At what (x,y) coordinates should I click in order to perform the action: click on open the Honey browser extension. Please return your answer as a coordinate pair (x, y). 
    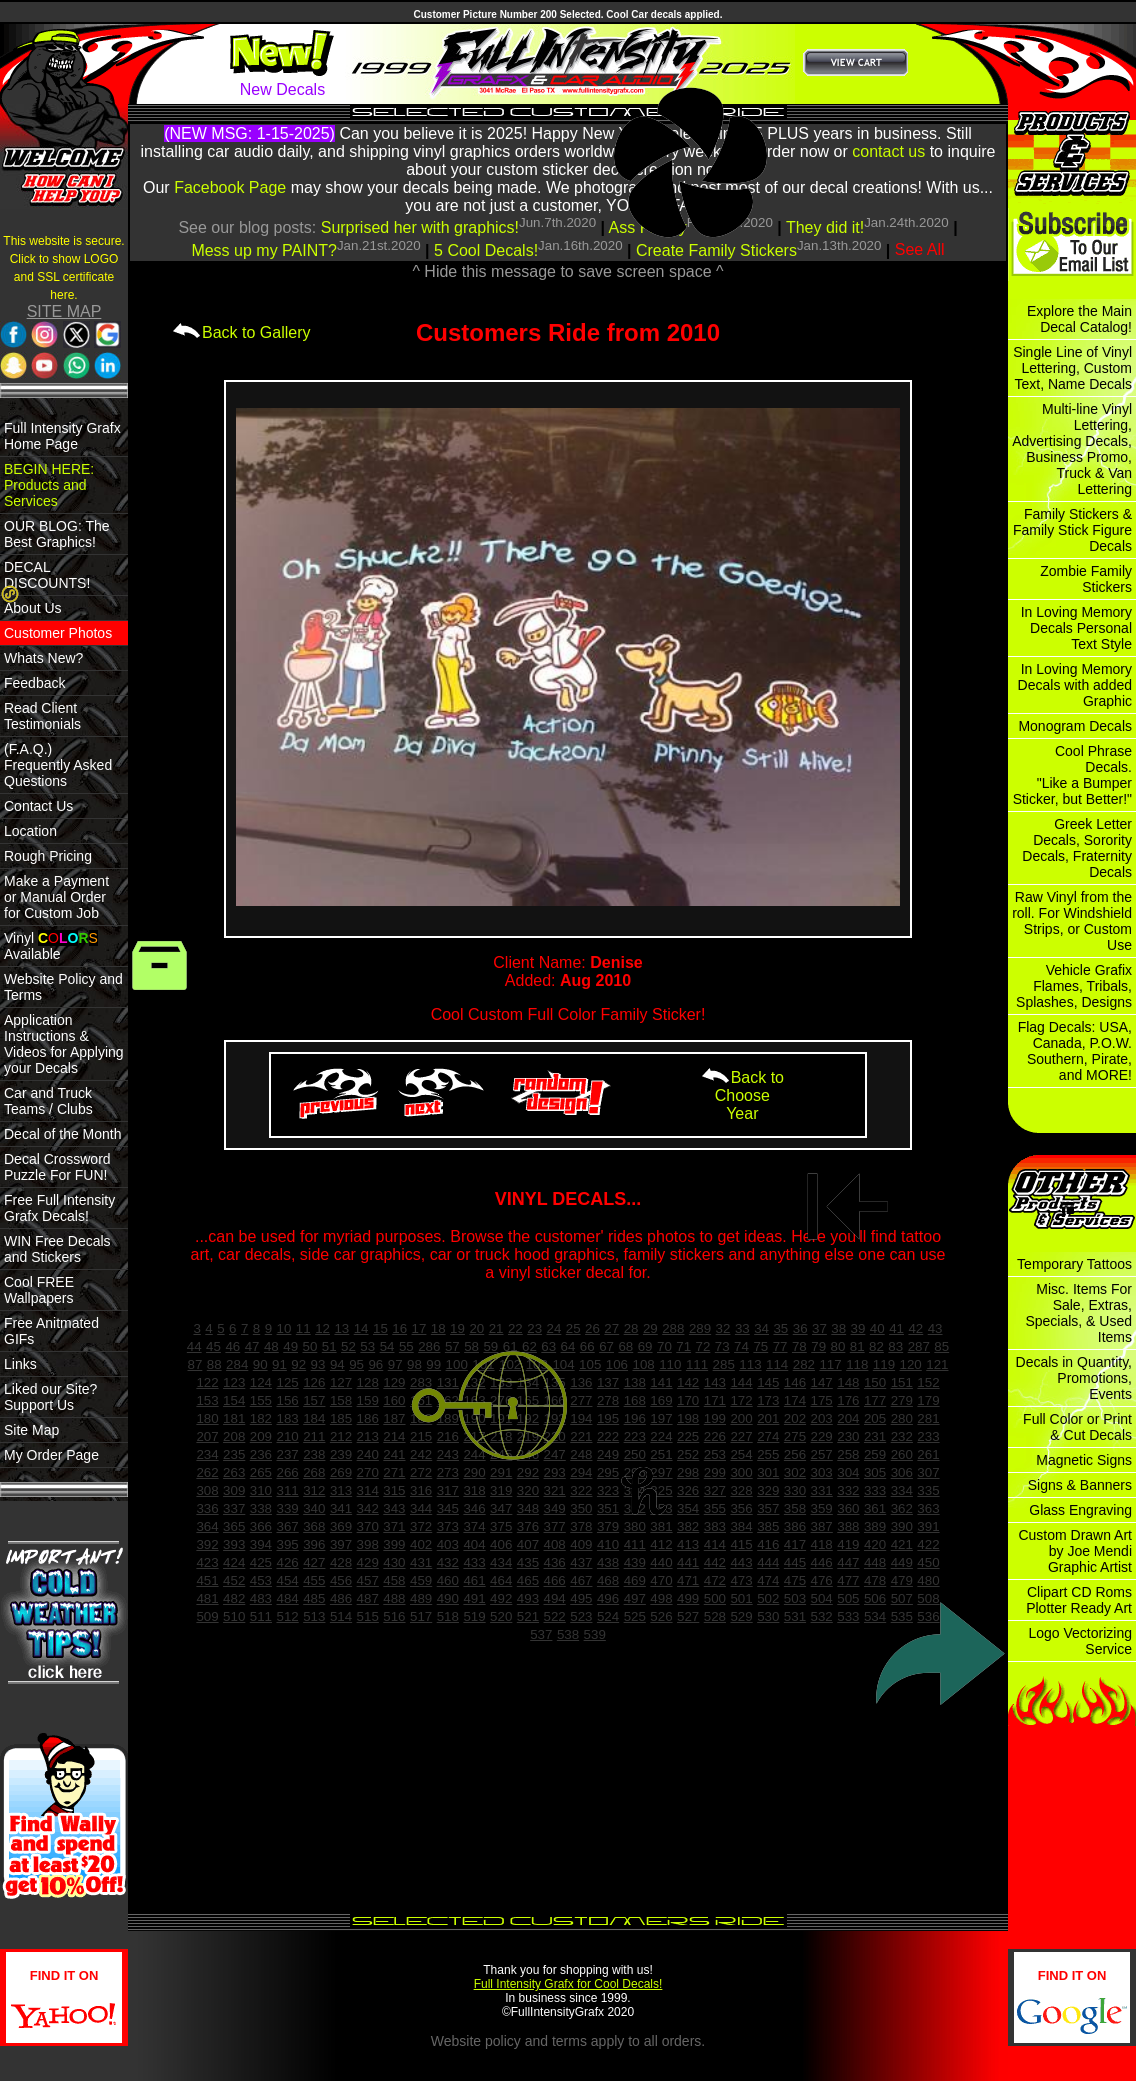
    Looking at the image, I should click on (644, 1491).